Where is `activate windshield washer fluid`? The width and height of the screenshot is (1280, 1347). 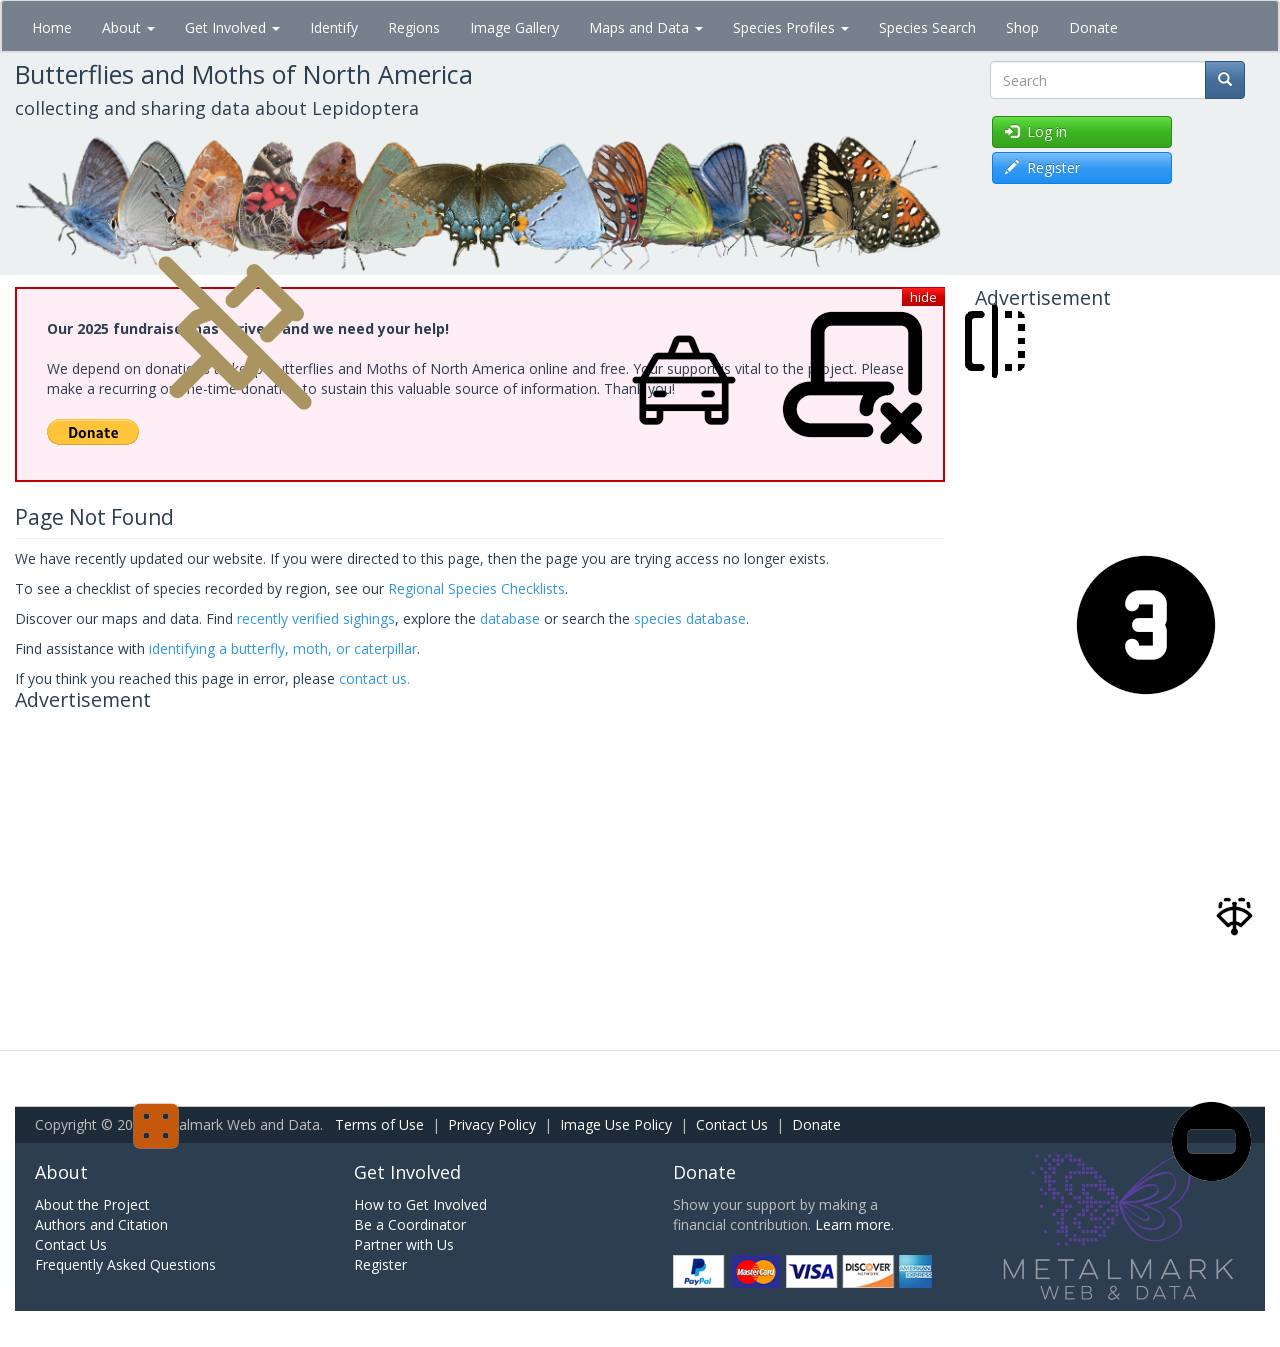
activate windshield washer fluid is located at coordinates (1234, 917).